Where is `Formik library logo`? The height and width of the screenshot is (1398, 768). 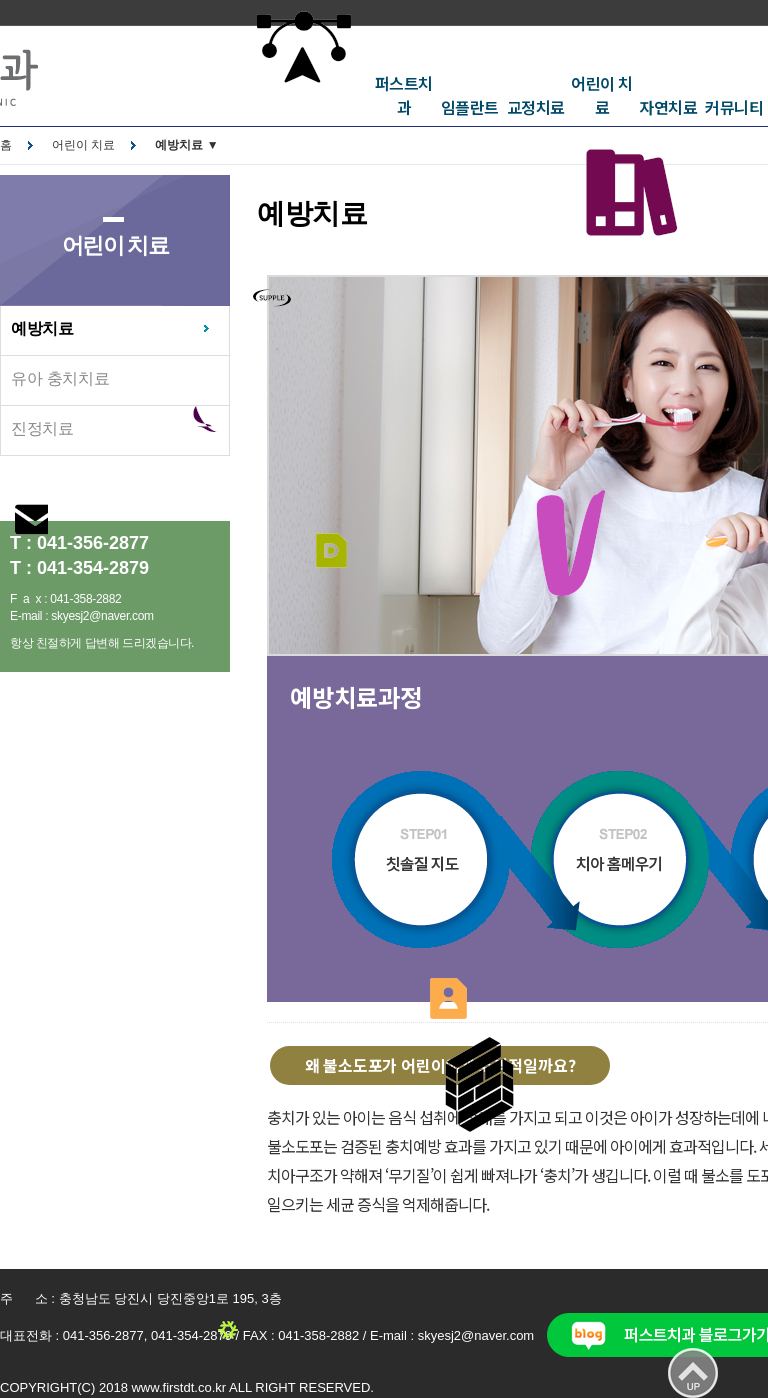 Formik library logo is located at coordinates (479, 1084).